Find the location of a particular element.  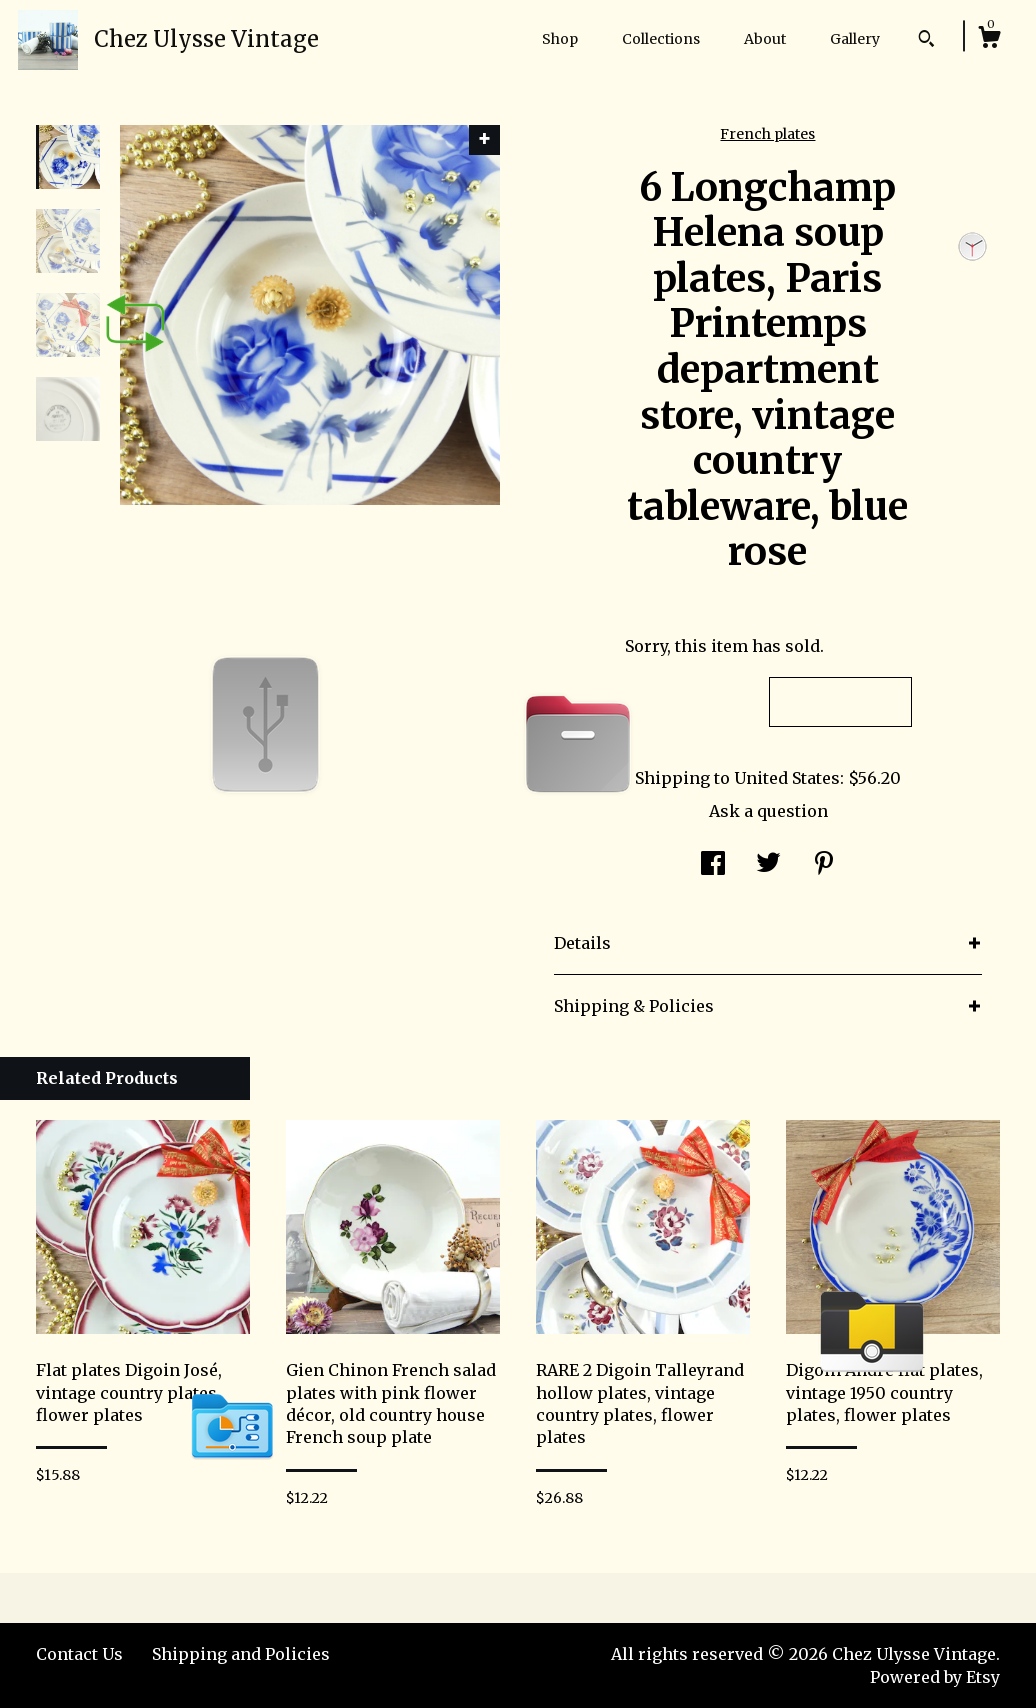

access connected USB hard drive is located at coordinates (265, 724).